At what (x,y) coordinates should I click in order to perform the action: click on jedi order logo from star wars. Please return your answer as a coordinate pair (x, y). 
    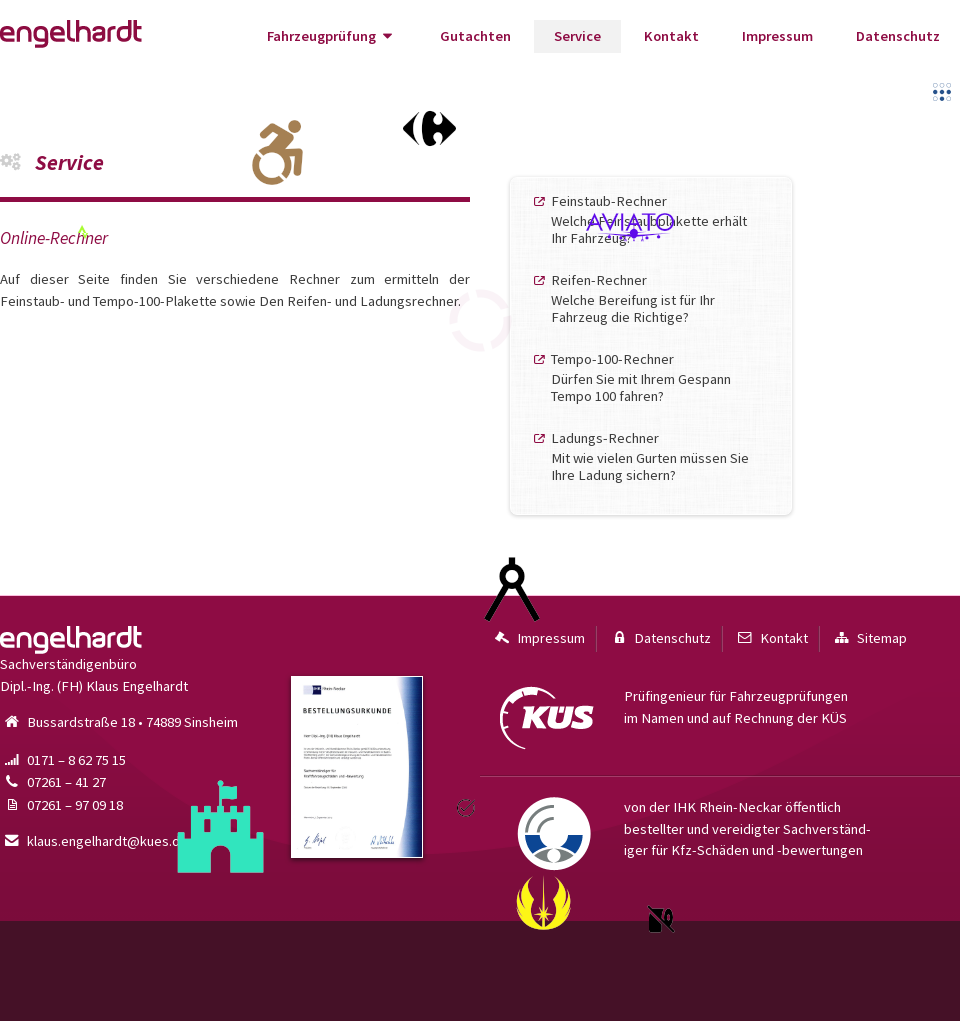
    Looking at the image, I should click on (543, 902).